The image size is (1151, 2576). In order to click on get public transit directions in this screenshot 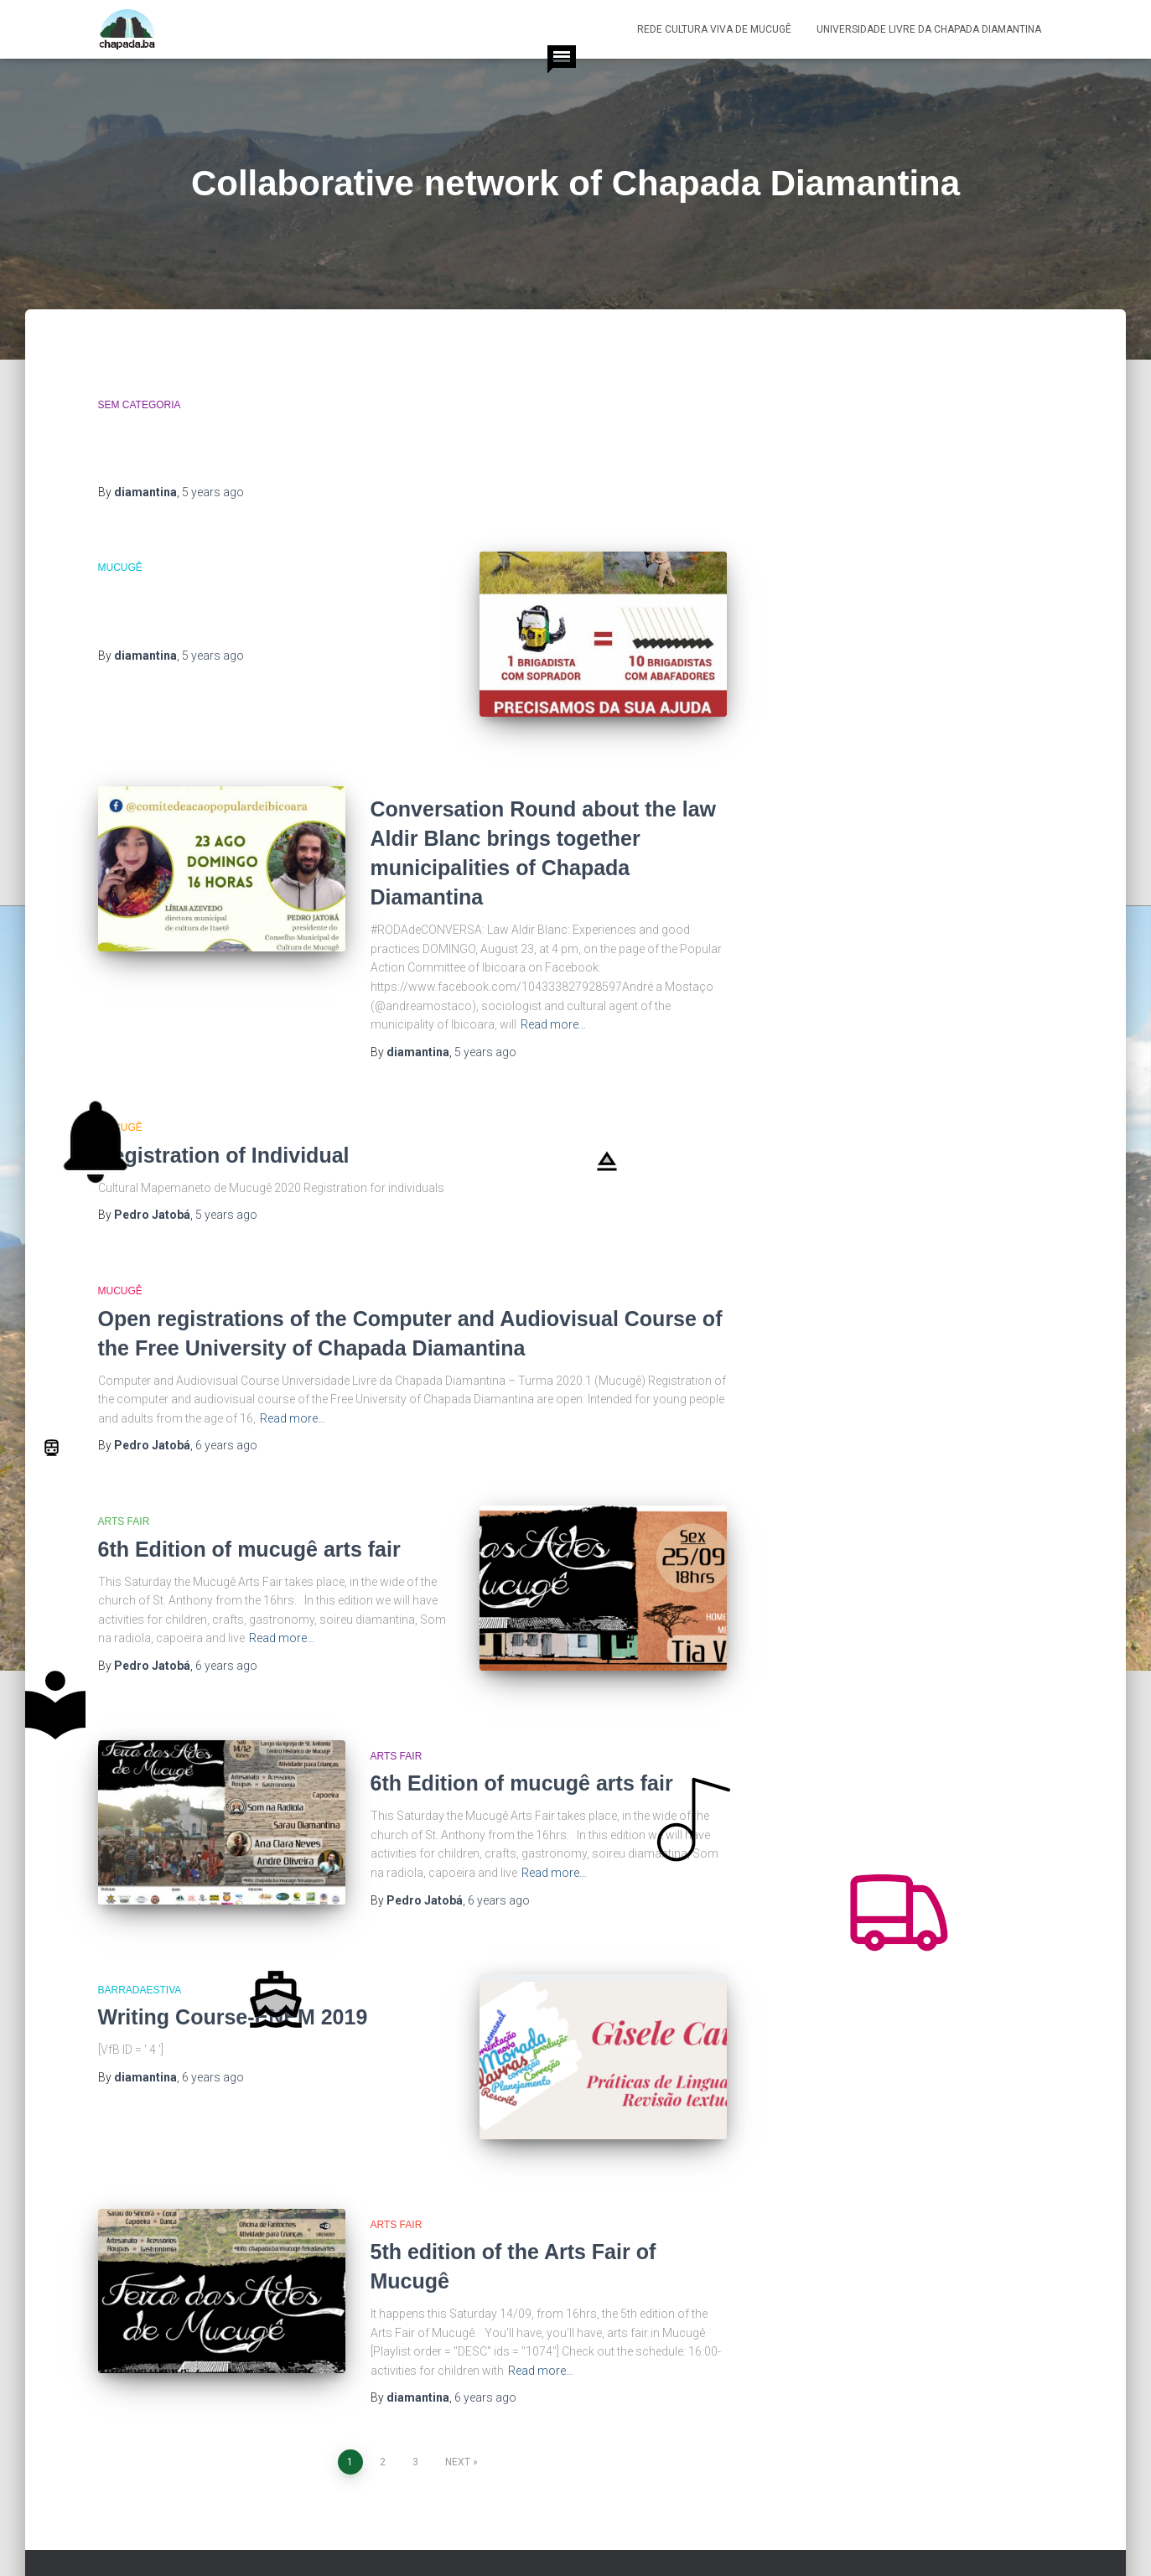, I will do `click(51, 1448)`.